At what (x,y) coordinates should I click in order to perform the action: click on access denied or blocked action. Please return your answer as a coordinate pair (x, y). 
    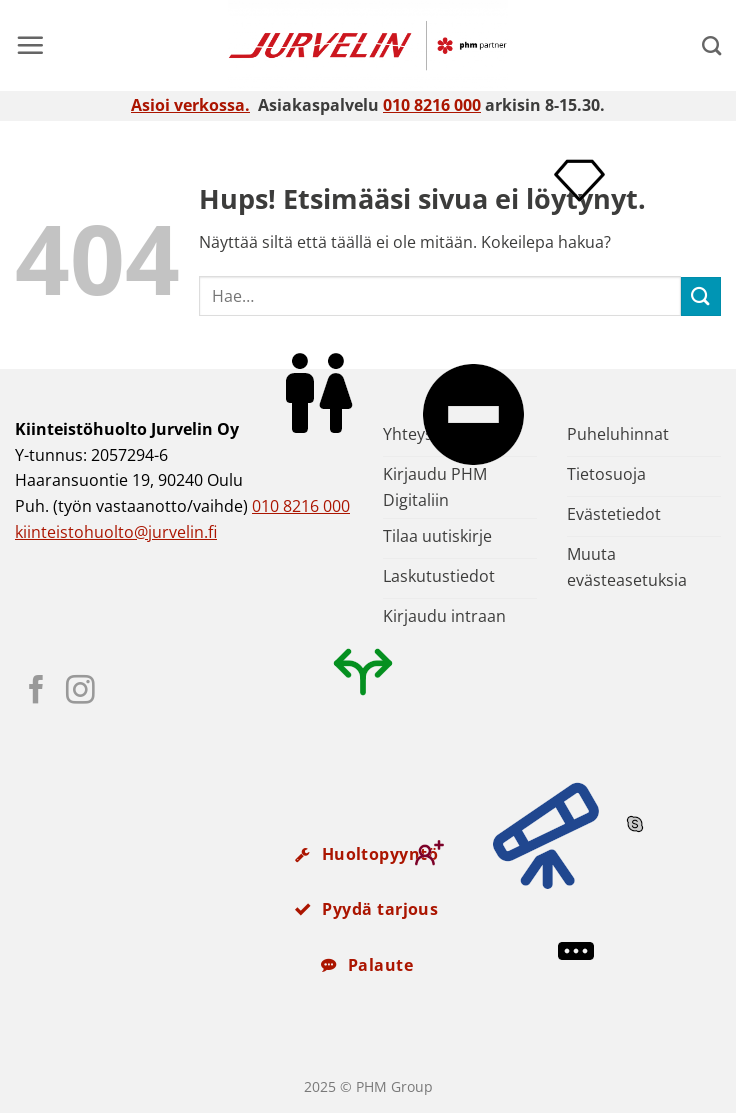
    Looking at the image, I should click on (473, 414).